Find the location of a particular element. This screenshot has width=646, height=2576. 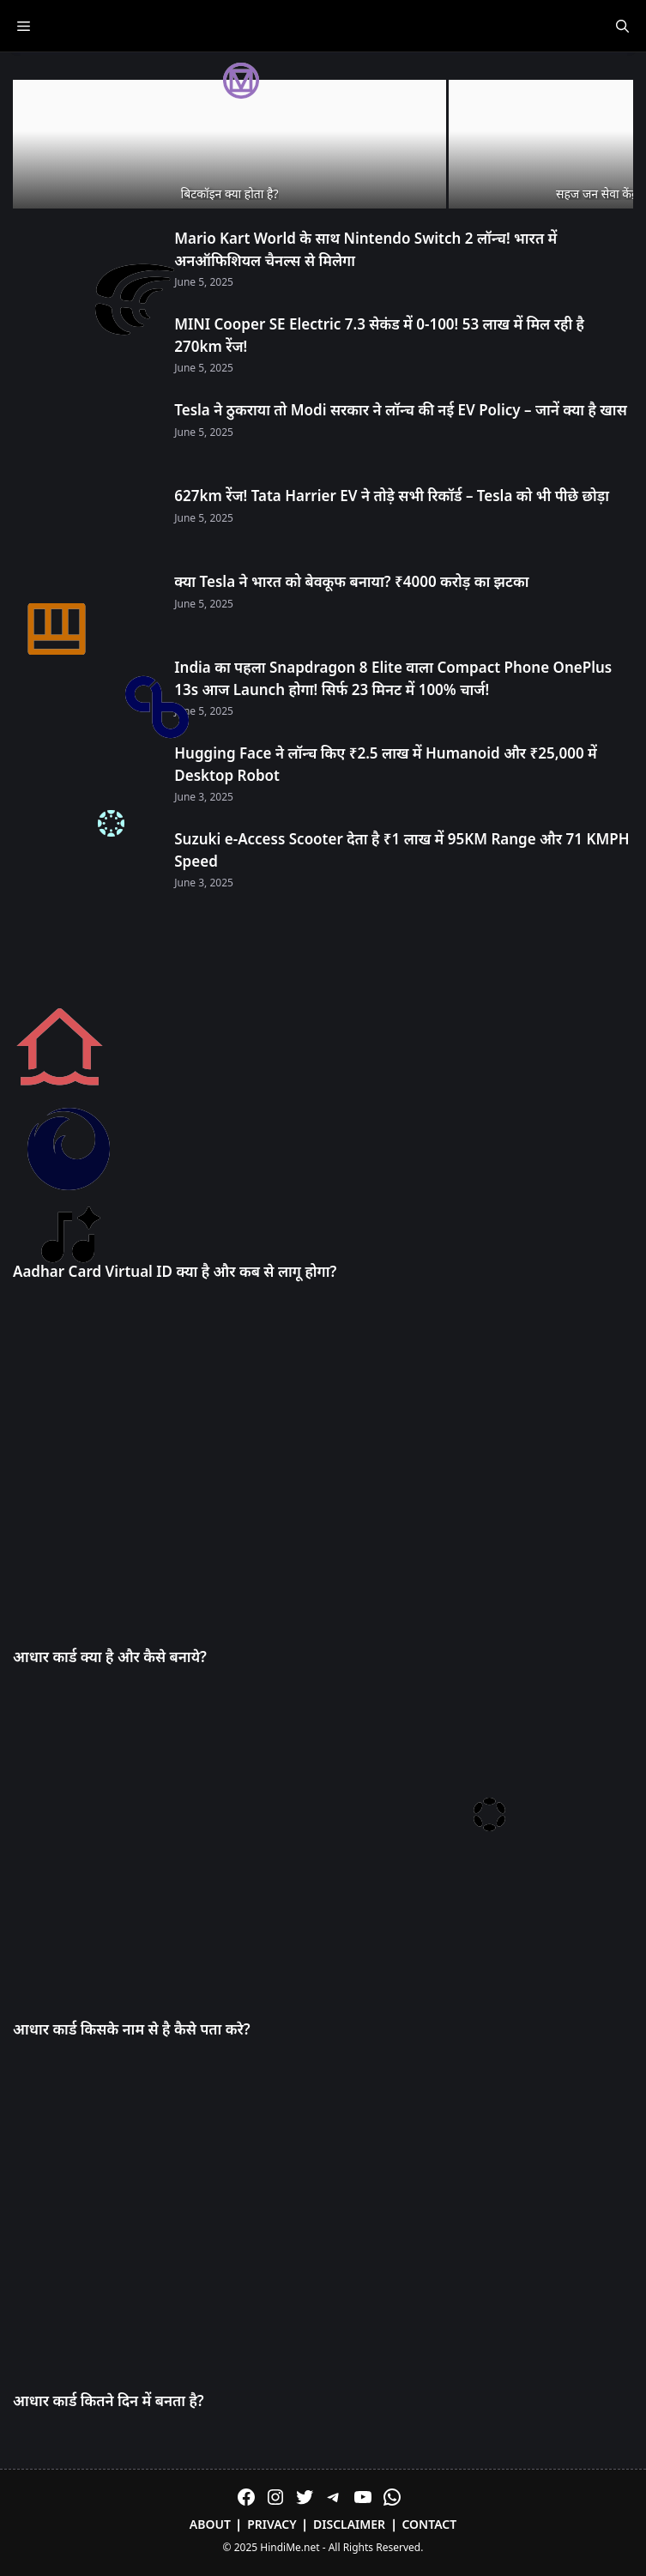

cloudbees company logo is located at coordinates (157, 707).